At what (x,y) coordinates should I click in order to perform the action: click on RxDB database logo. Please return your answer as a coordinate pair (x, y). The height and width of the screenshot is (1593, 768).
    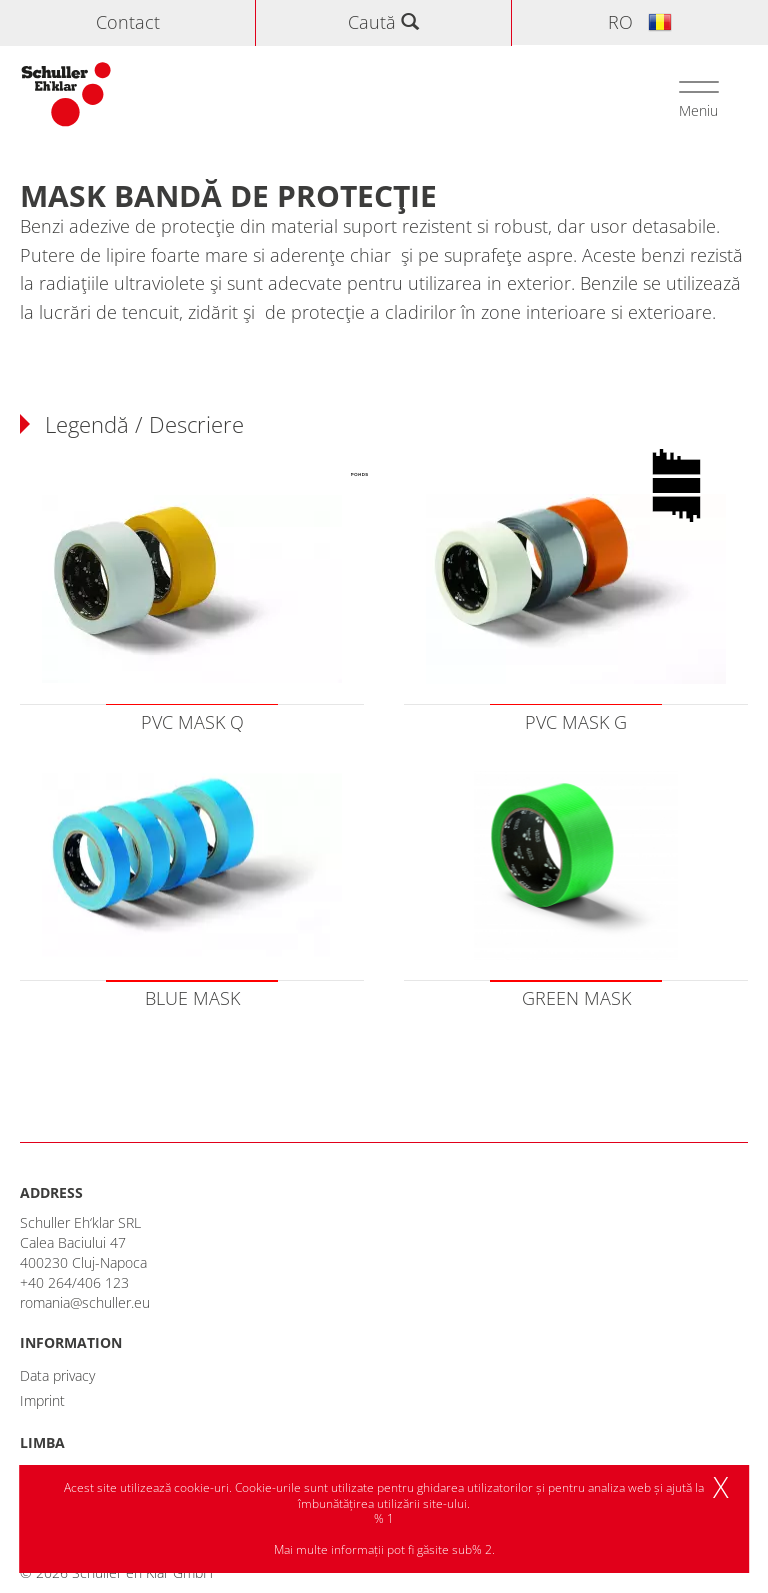
    Looking at the image, I should click on (676, 485).